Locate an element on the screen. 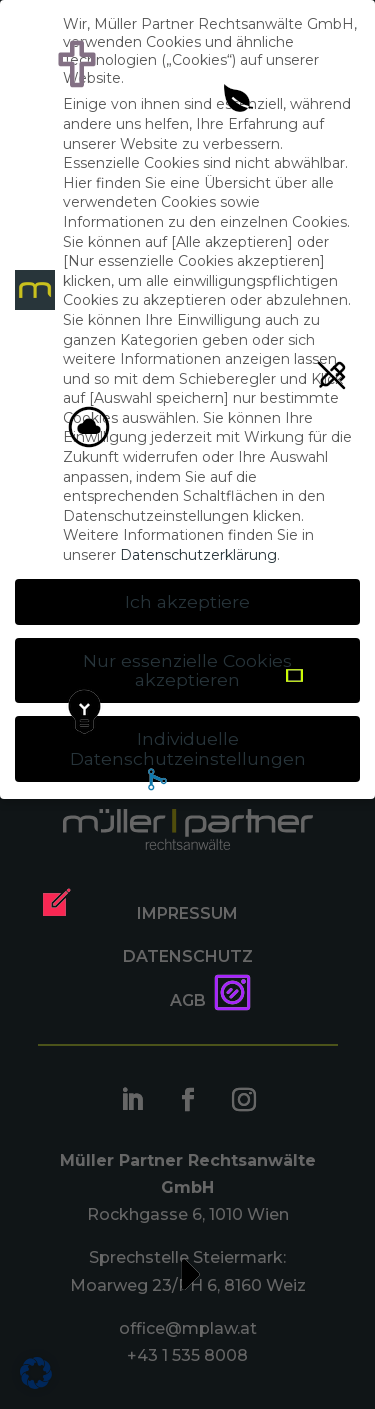 The width and height of the screenshot is (375, 1409). access laundry or washing machine controls is located at coordinates (232, 992).